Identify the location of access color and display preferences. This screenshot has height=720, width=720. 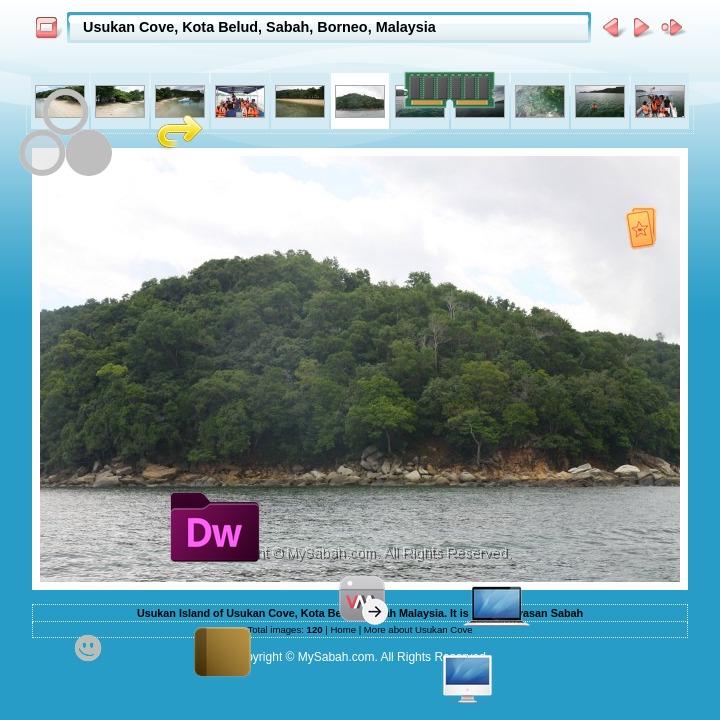
(65, 129).